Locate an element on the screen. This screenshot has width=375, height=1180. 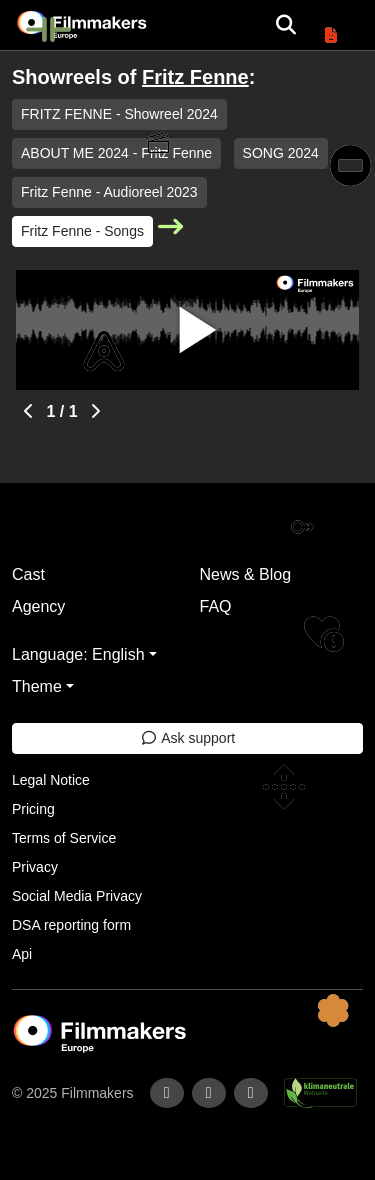
indicates an error or blocked state is located at coordinates (350, 165).